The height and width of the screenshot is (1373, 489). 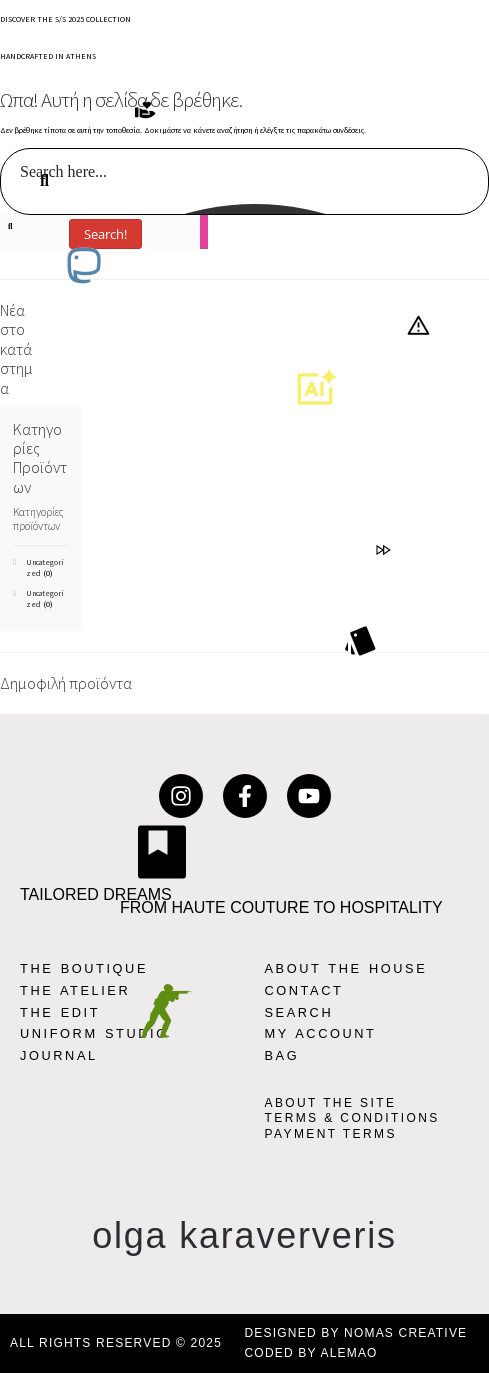 What do you see at coordinates (315, 389) in the screenshot?
I see `generate content using AI` at bounding box center [315, 389].